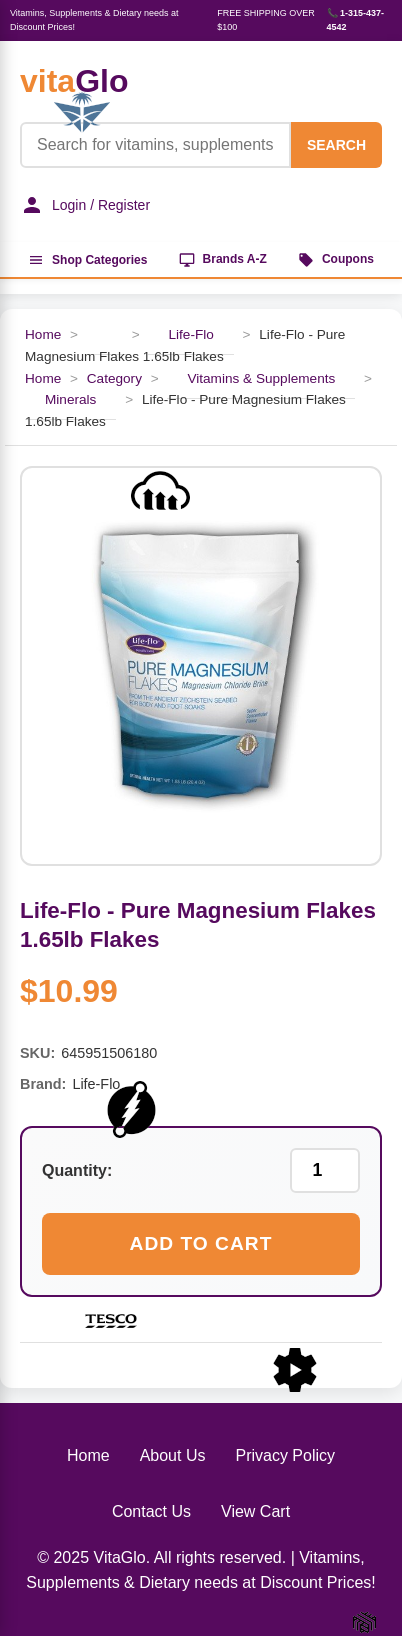 The width and height of the screenshot is (402, 1636). Describe the element at coordinates (160, 490) in the screenshot. I see `cloudinary logo - cloud-based media management platform` at that location.